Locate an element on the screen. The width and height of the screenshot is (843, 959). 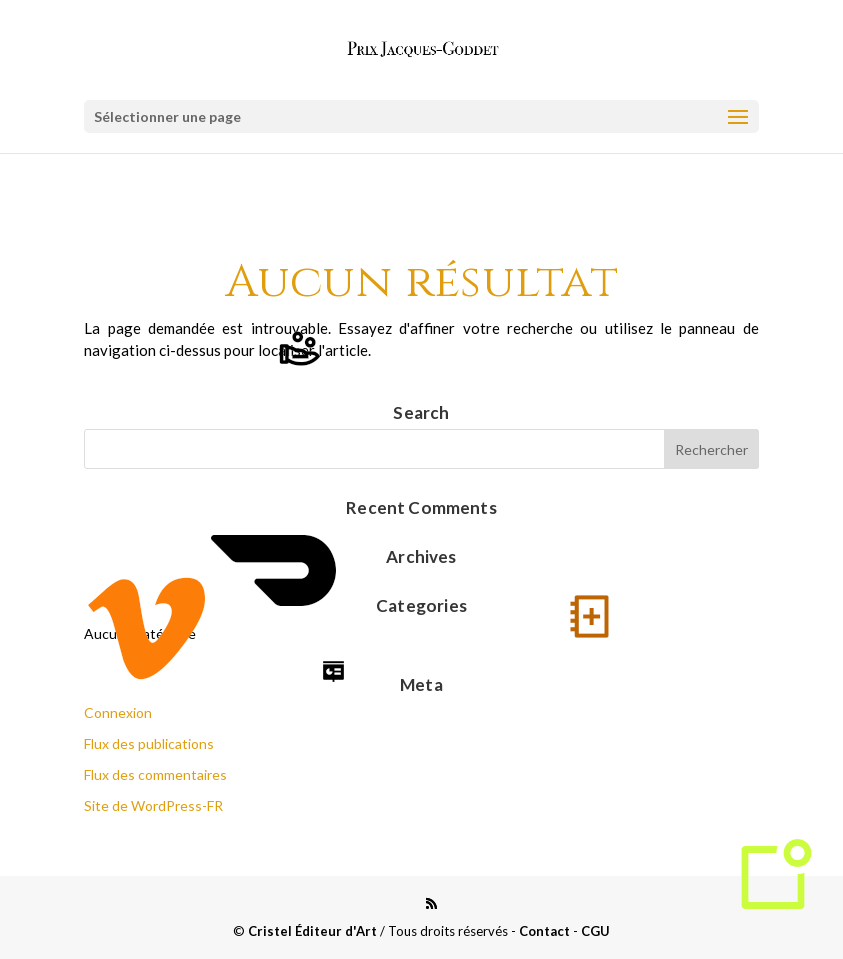
indicates new notifications or alerts is located at coordinates (773, 874).